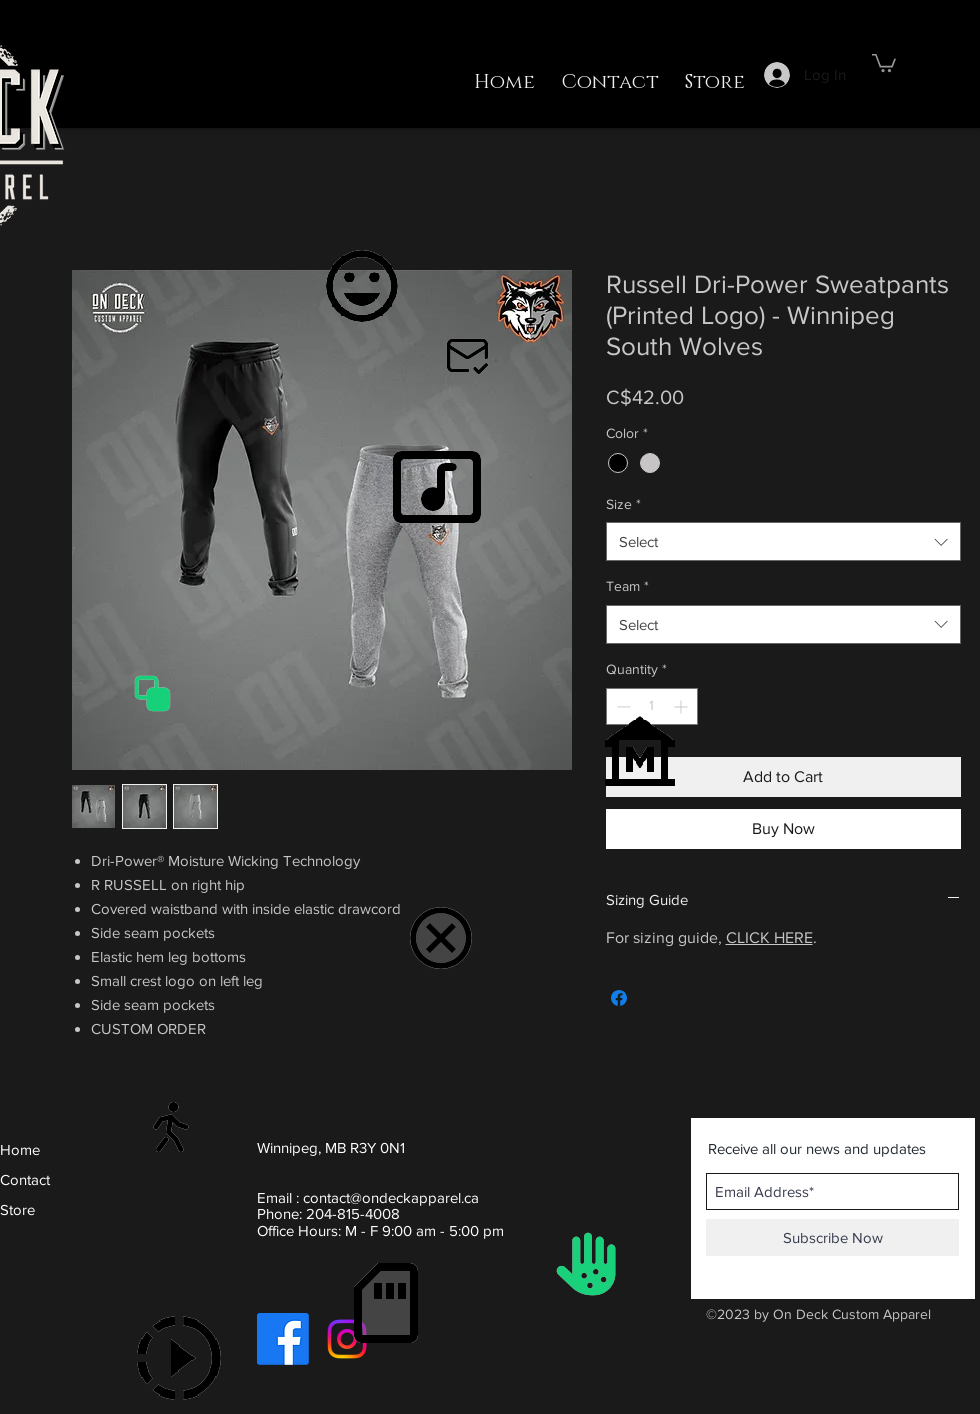 Image resolution: width=980 pixels, height=1414 pixels. I want to click on copy to clipboard, so click(152, 693).